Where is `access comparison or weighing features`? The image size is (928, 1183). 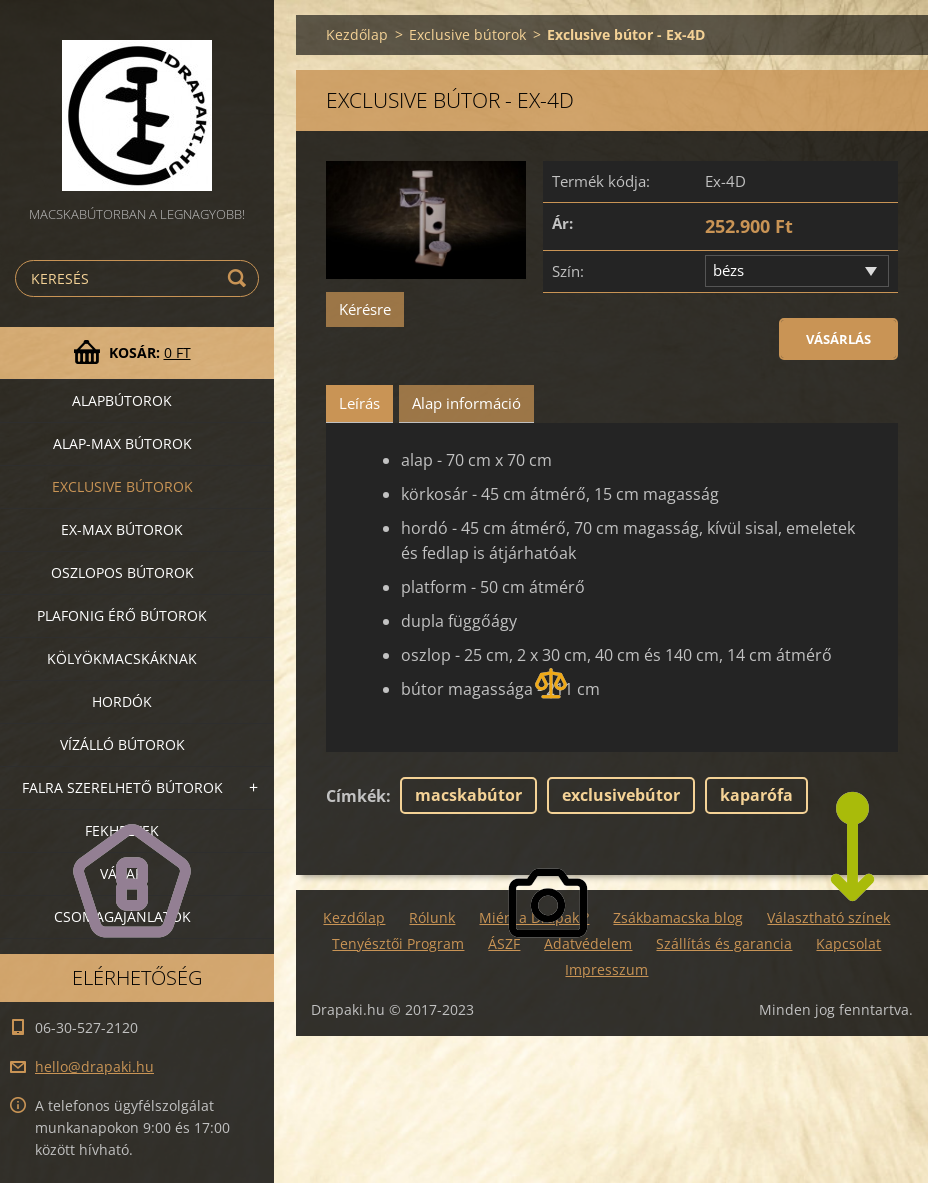 access comparison or weighing features is located at coordinates (551, 684).